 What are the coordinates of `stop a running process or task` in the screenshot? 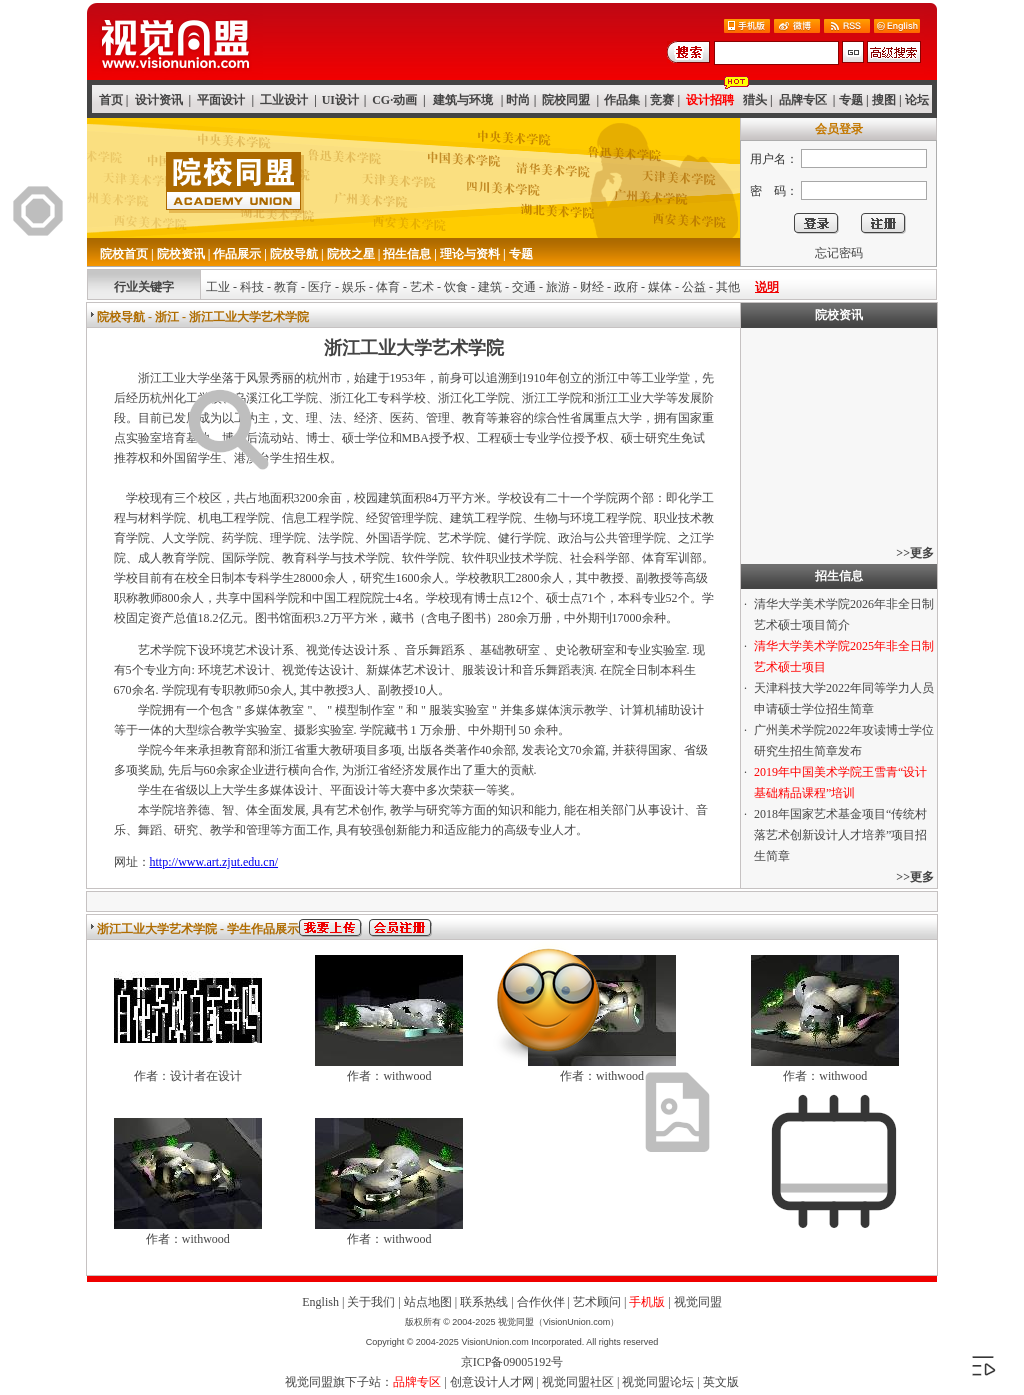 It's located at (38, 211).